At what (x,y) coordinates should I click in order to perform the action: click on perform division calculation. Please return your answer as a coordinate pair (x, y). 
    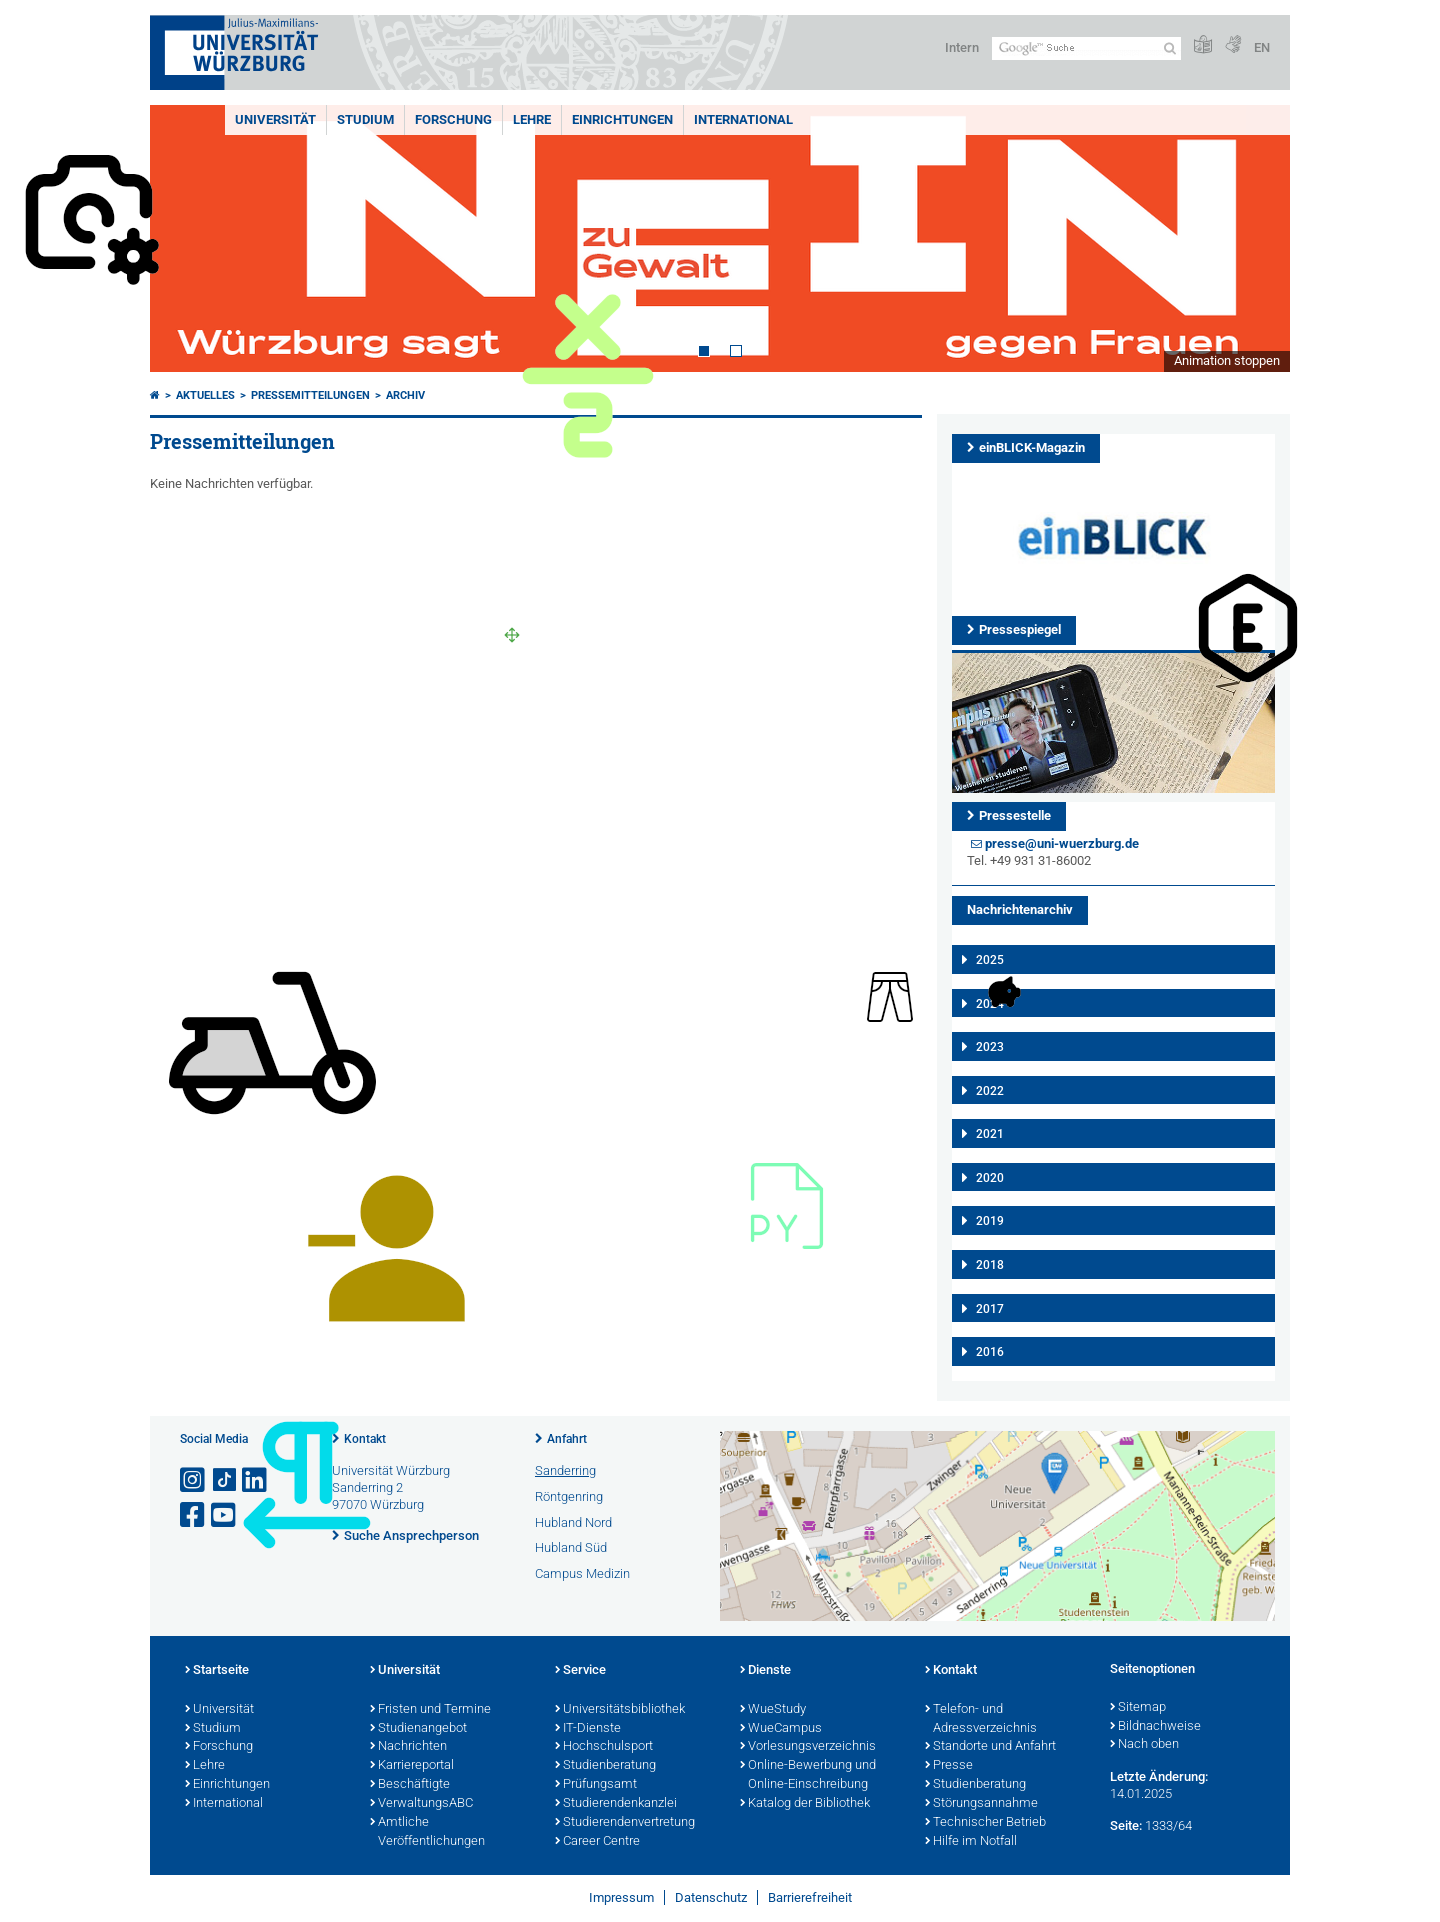
    Looking at the image, I should click on (588, 376).